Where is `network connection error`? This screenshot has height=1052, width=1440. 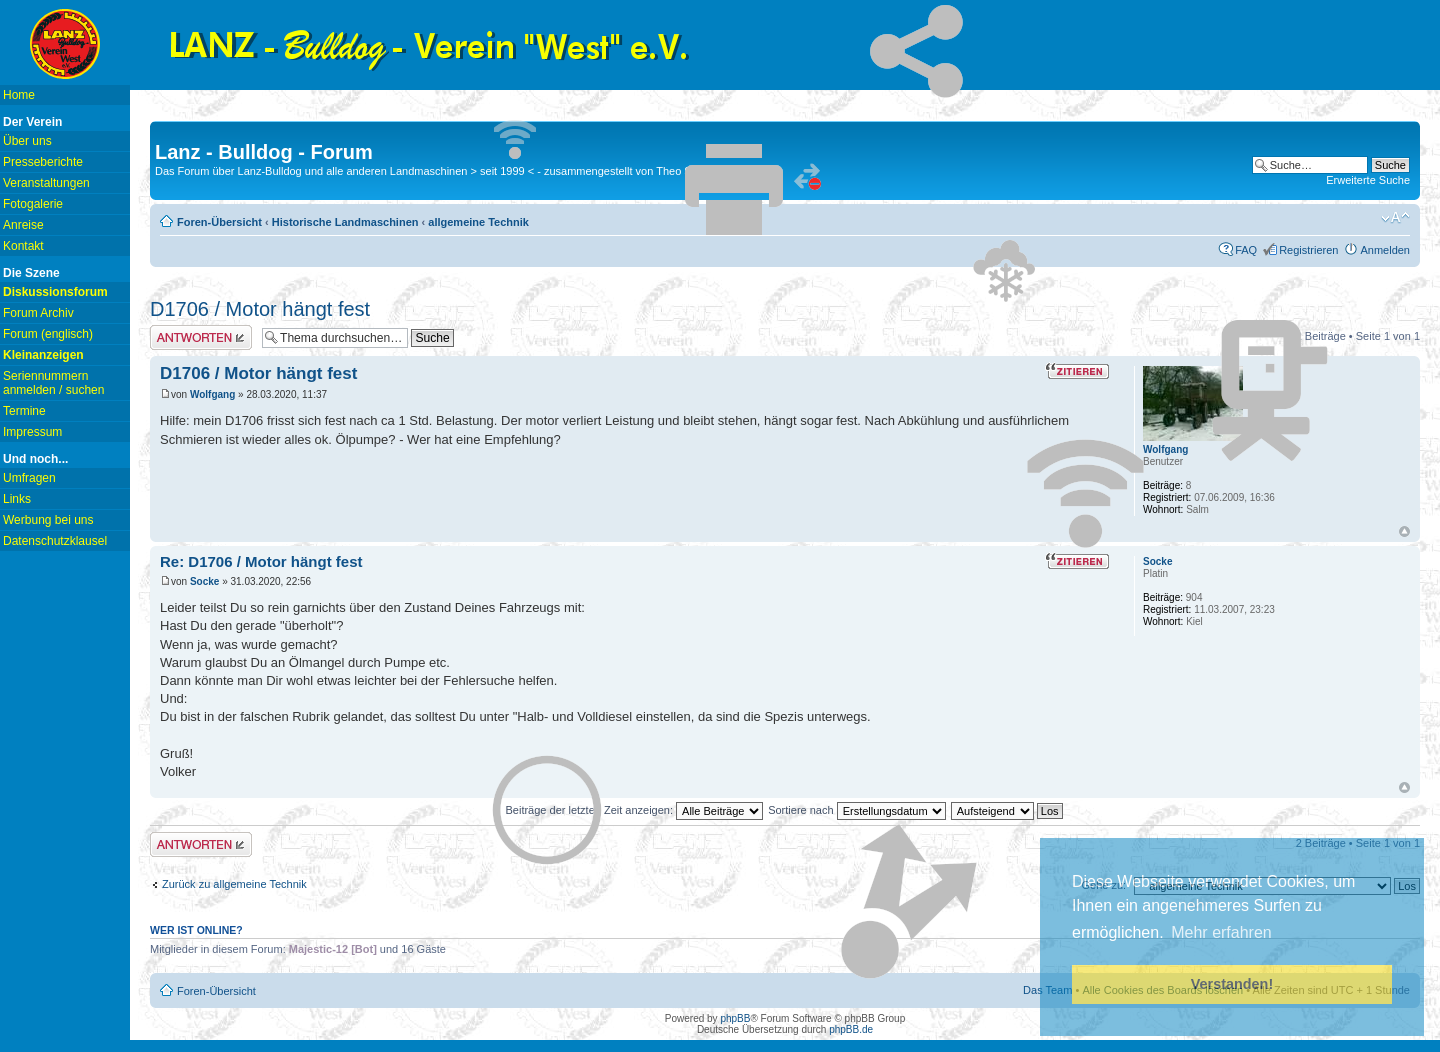
network connection error is located at coordinates (807, 176).